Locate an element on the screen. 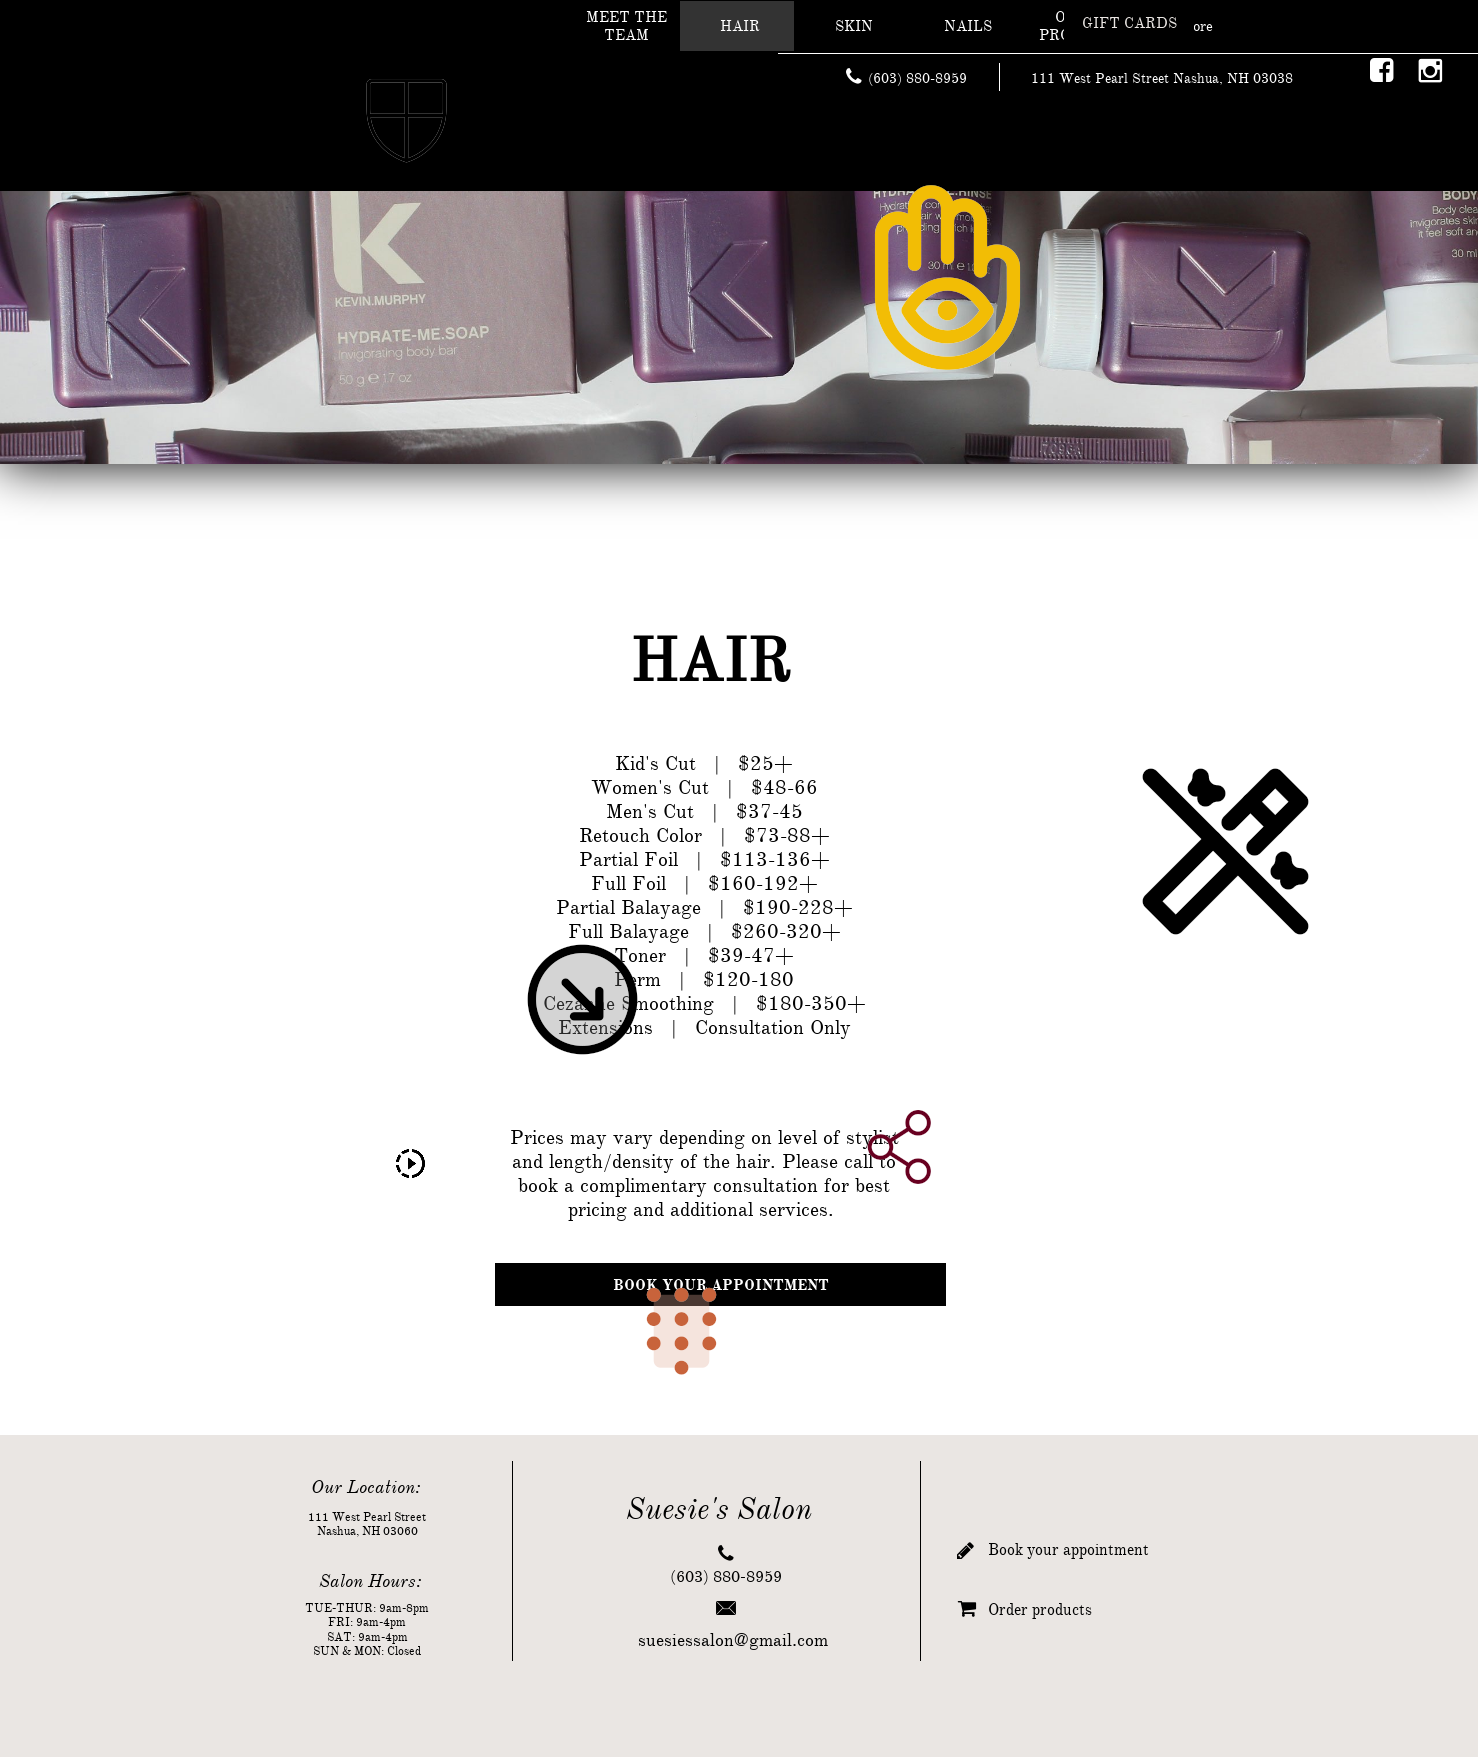 Image resolution: width=1478 pixels, height=1757 pixels. enable slow motion video recording is located at coordinates (410, 1163).